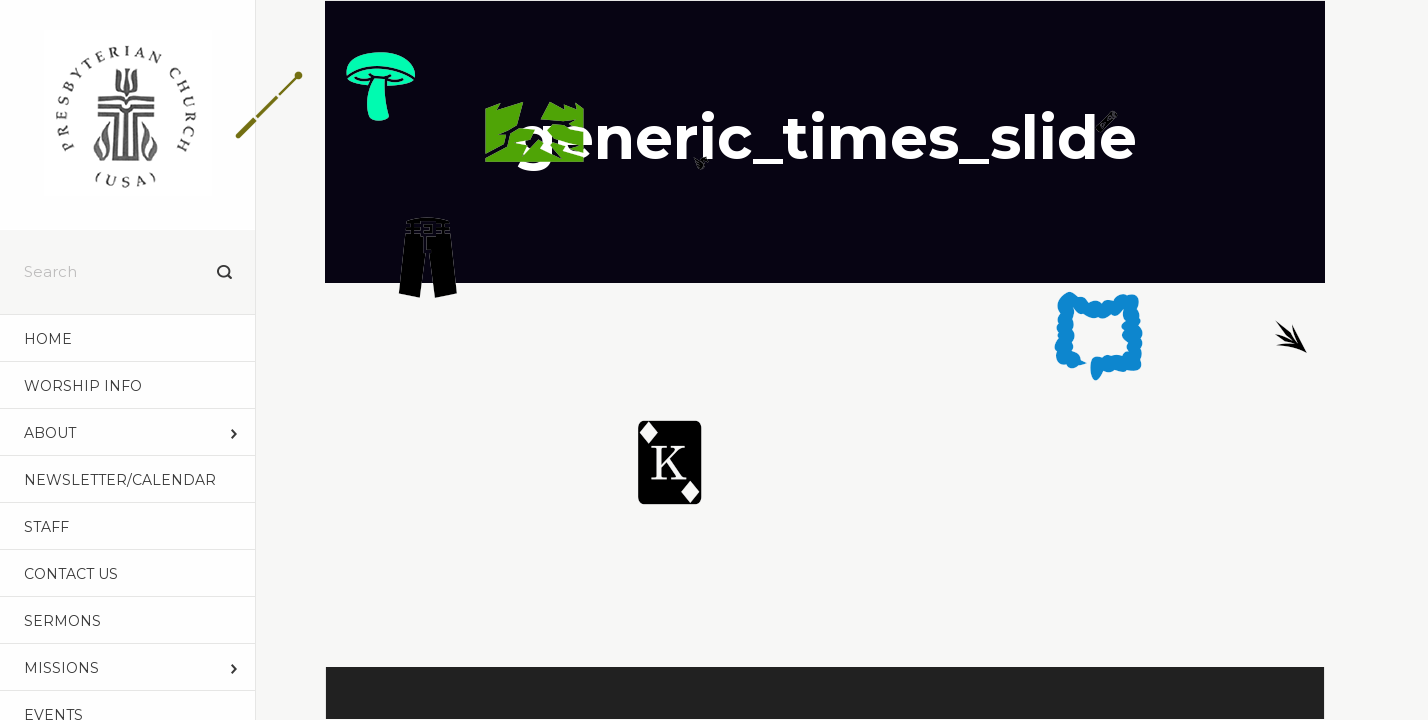 This screenshot has height=720, width=1428. Describe the element at coordinates (701, 163) in the screenshot. I see `mythical creature or fantasy game element` at that location.